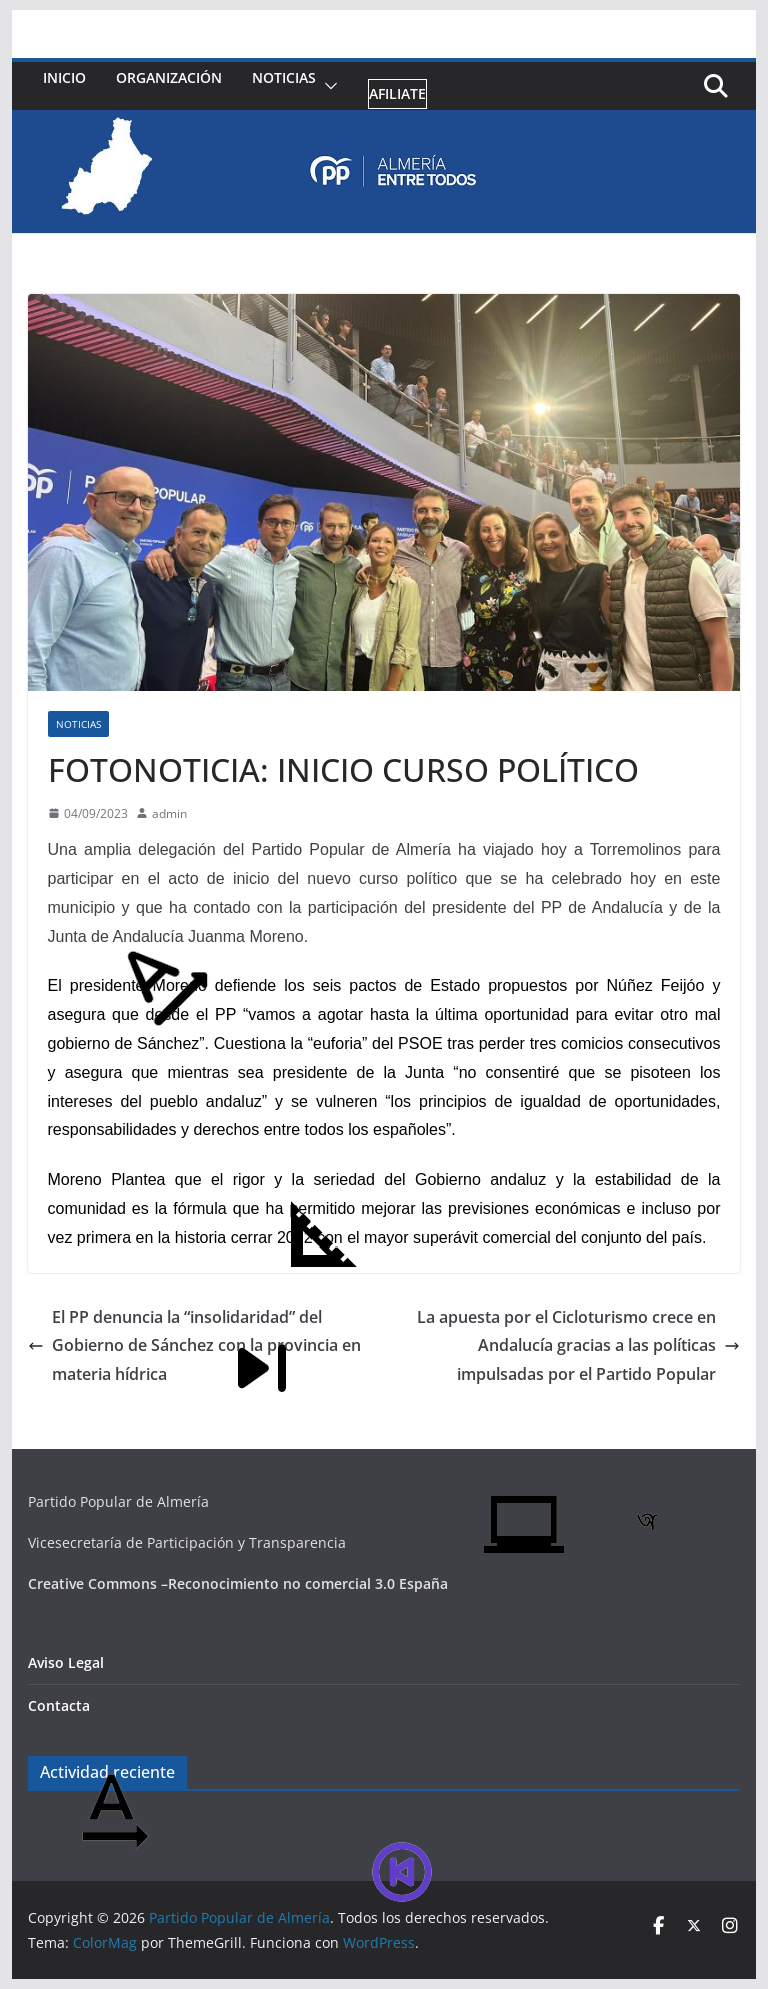 The image size is (768, 1989). I want to click on switch to bangla language input, so click(647, 1521).